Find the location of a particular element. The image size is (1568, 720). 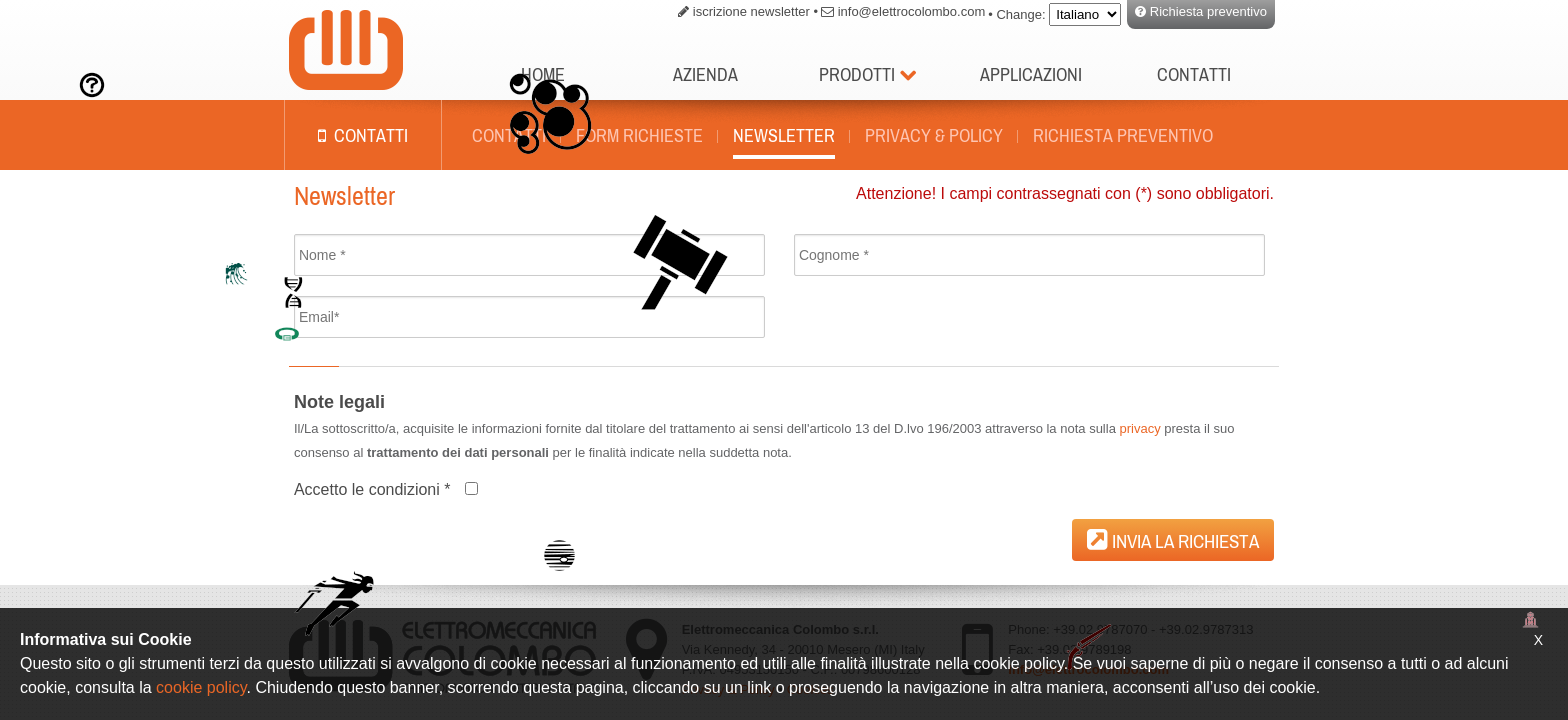

select sawed-off shotgun weapon is located at coordinates (1089, 647).